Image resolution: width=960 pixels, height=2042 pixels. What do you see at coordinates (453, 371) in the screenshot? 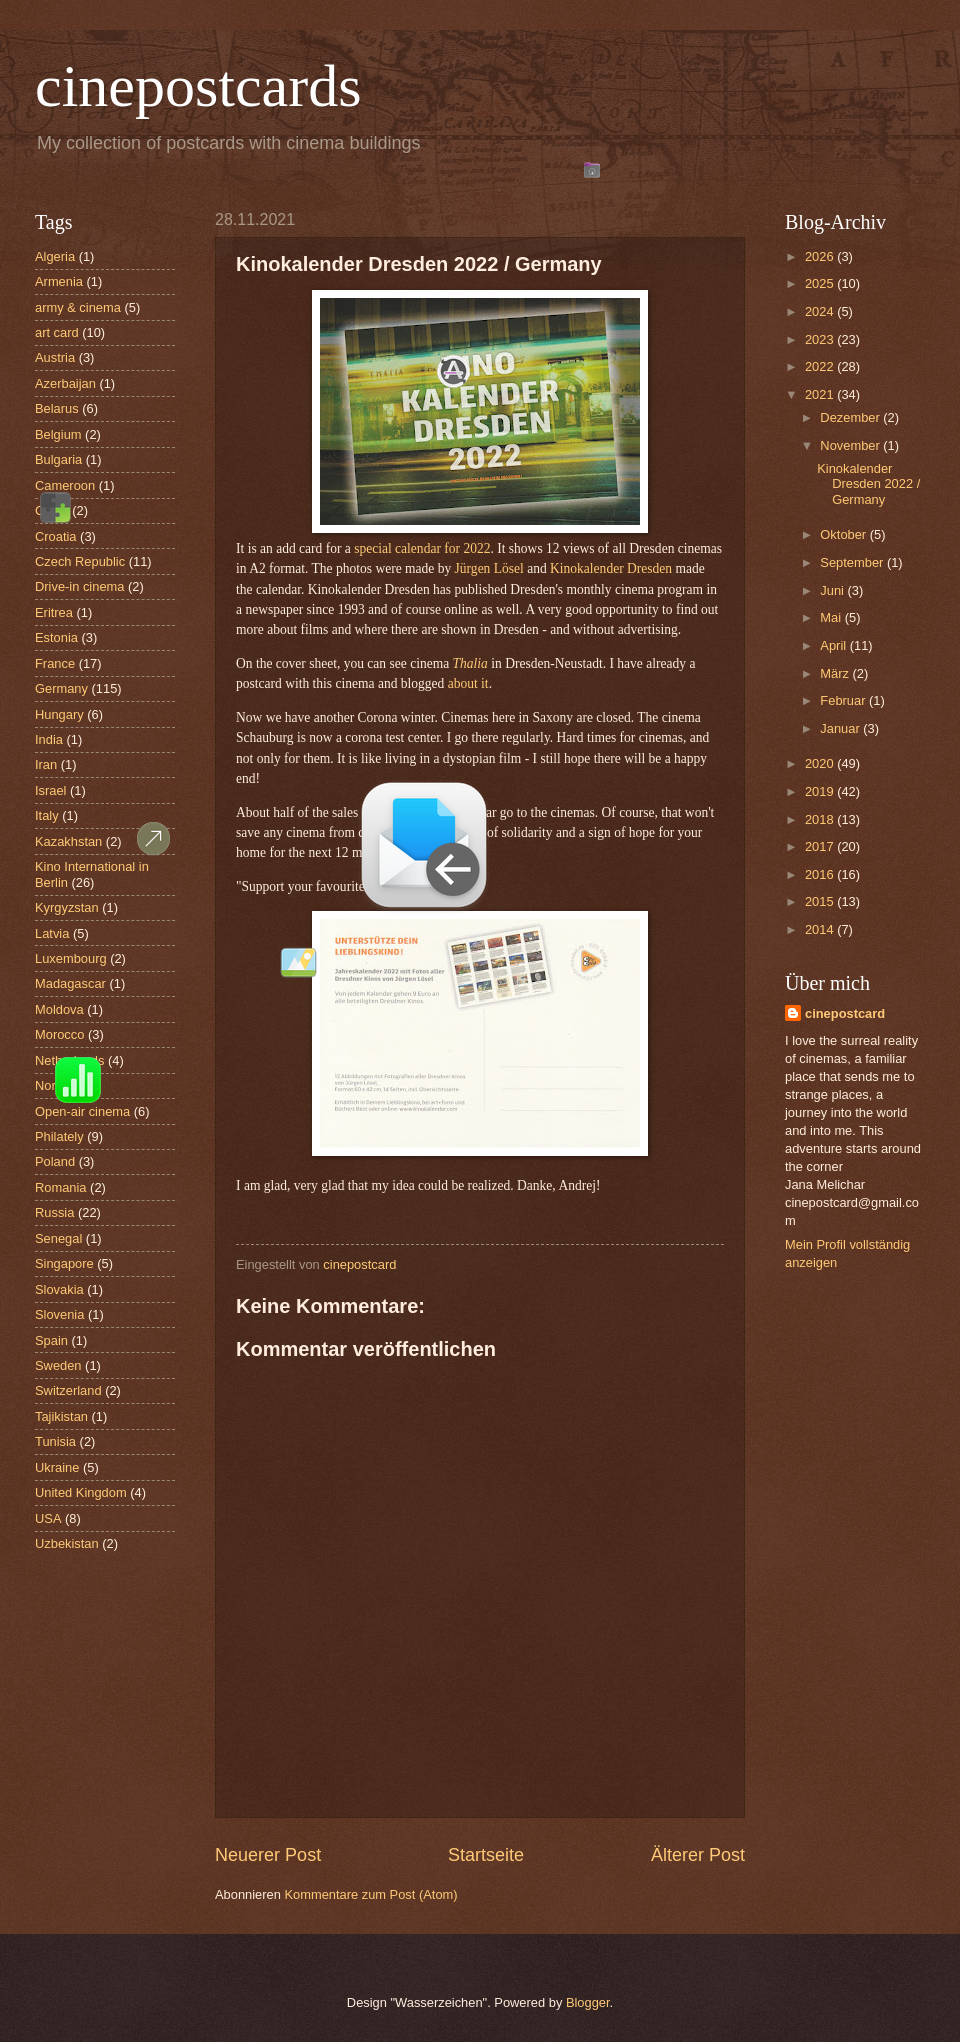
I see `check for available software updates` at bounding box center [453, 371].